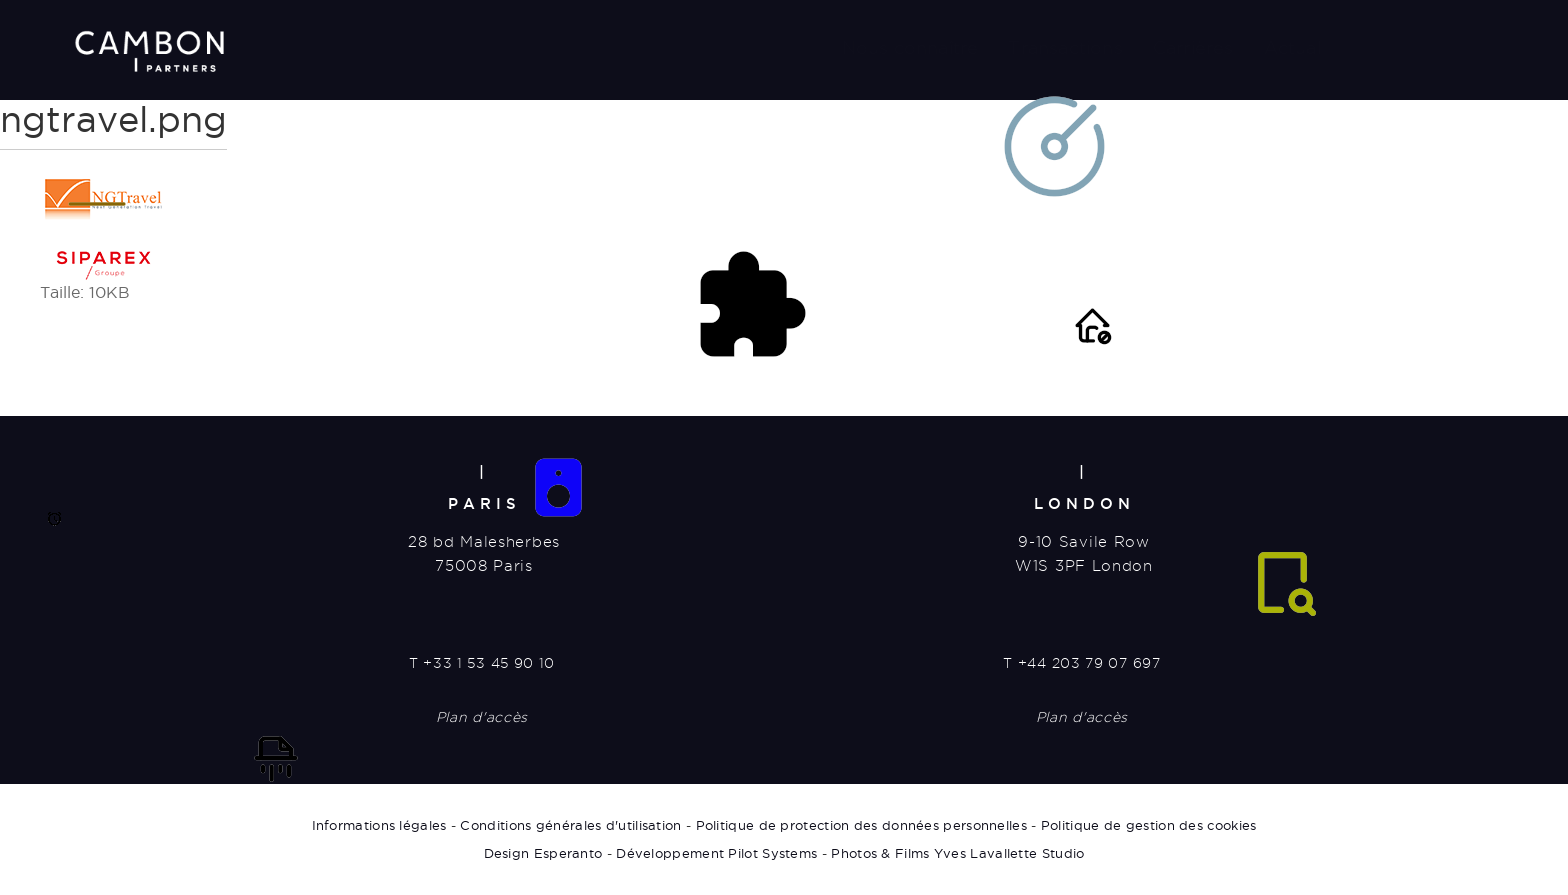 The height and width of the screenshot is (895, 1568). What do you see at coordinates (1092, 325) in the screenshot?
I see `cancel home or residence selection` at bounding box center [1092, 325].